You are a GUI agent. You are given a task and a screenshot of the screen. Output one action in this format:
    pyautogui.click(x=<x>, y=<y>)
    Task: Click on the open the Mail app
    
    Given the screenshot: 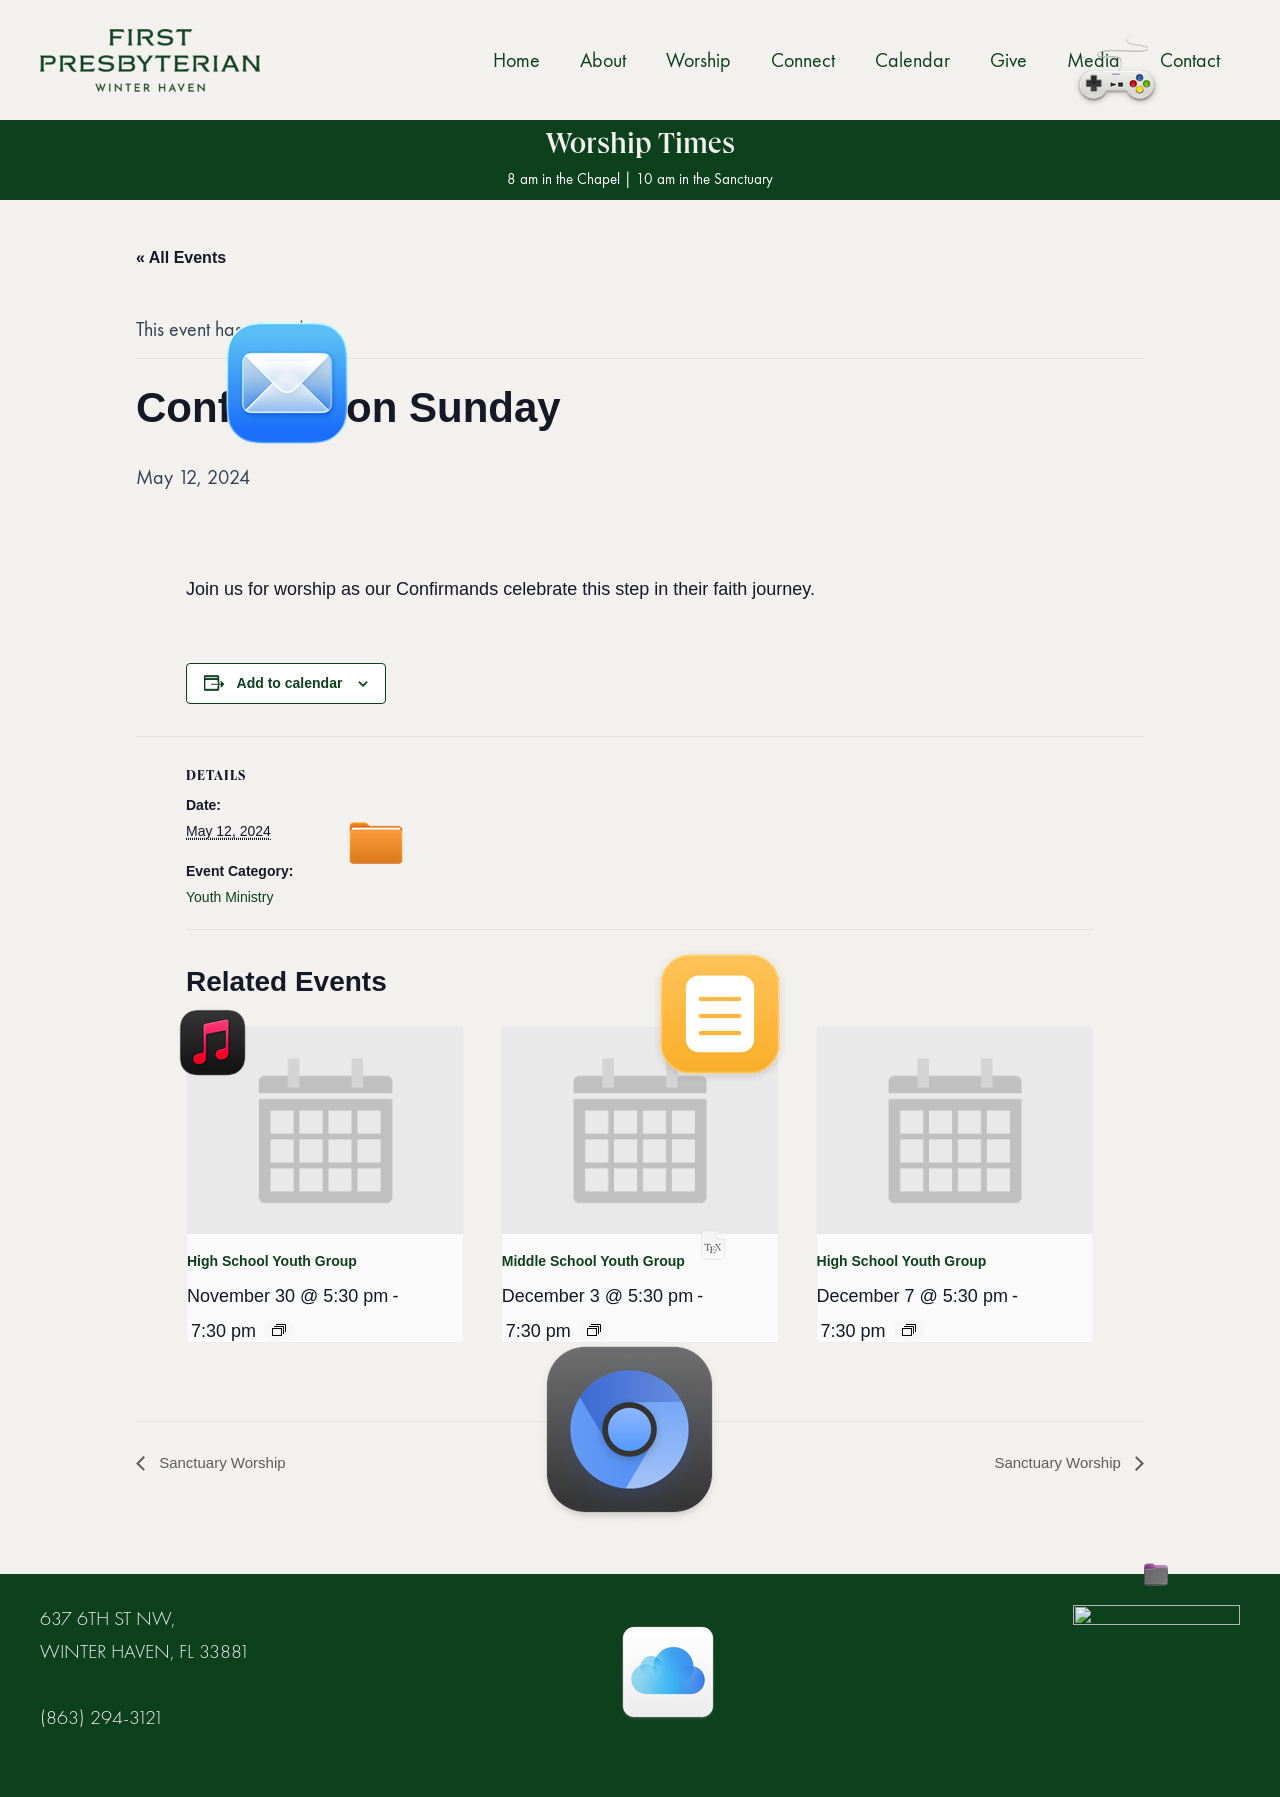 What is the action you would take?
    pyautogui.click(x=287, y=383)
    